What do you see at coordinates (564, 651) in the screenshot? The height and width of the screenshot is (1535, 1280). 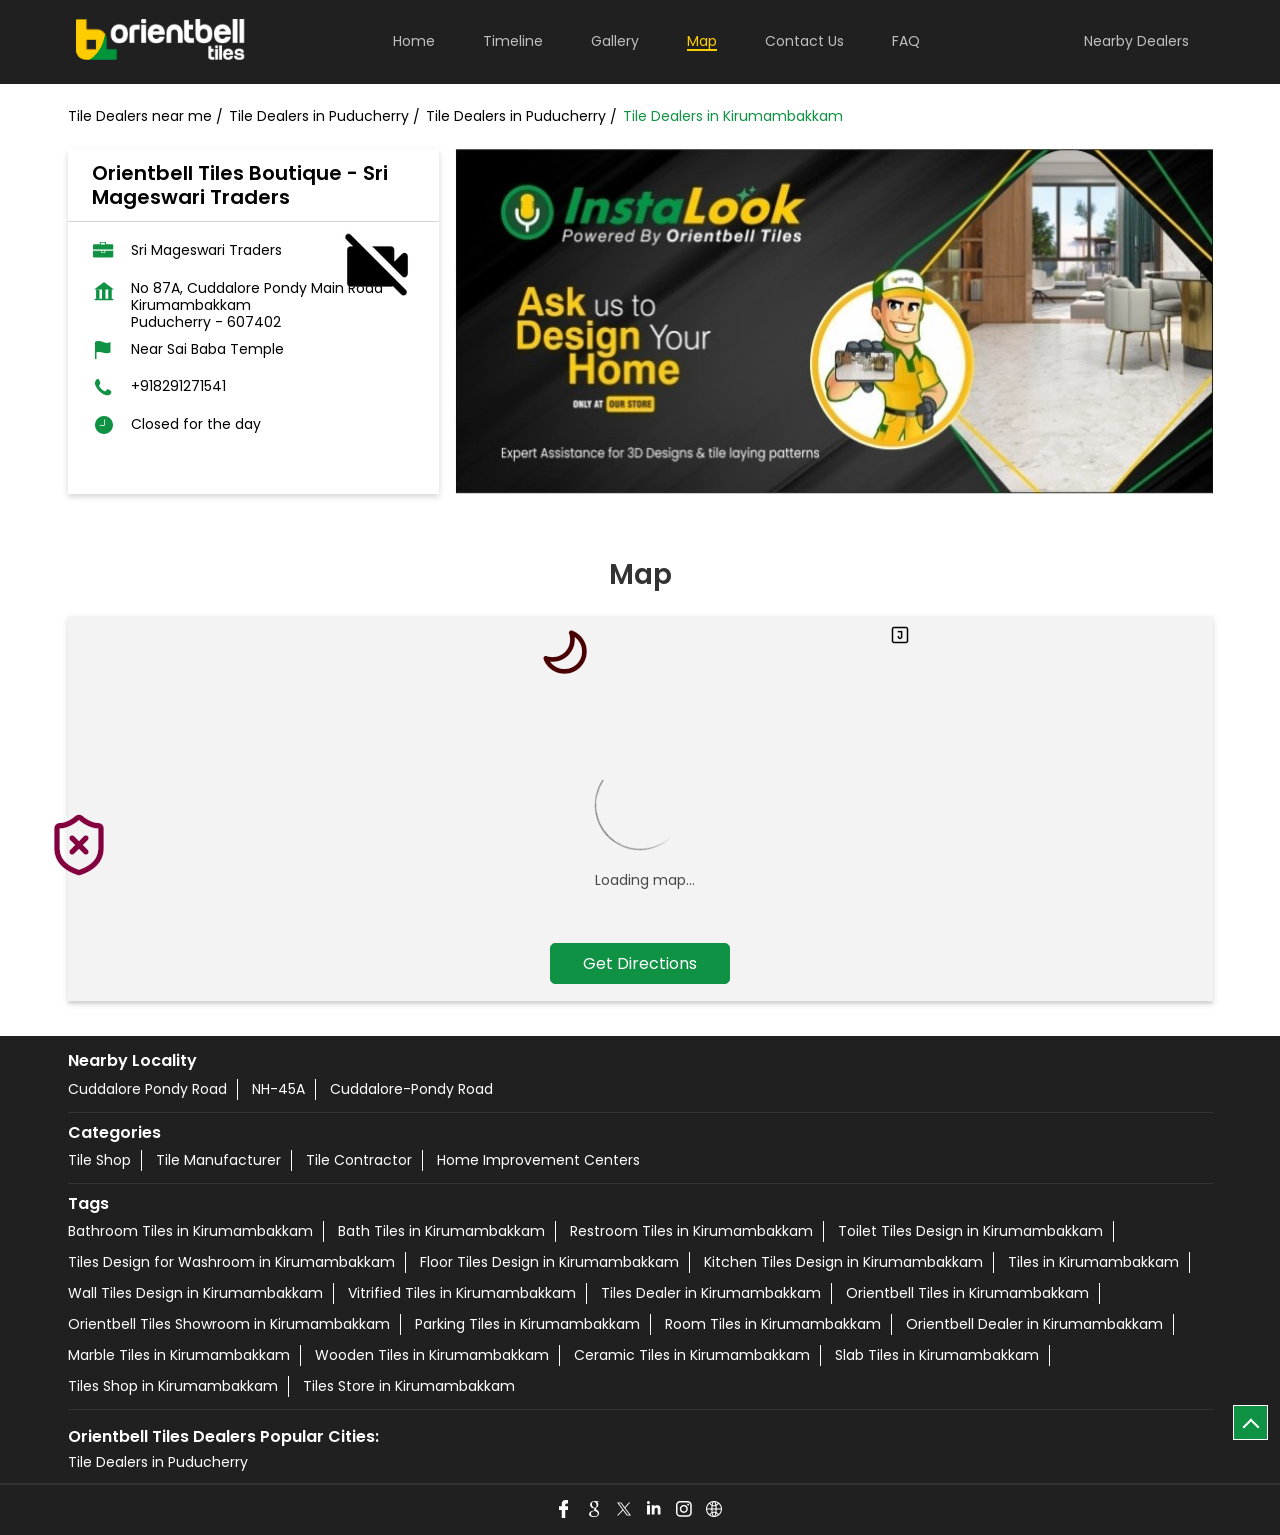 I see `switch to dark mode` at bounding box center [564, 651].